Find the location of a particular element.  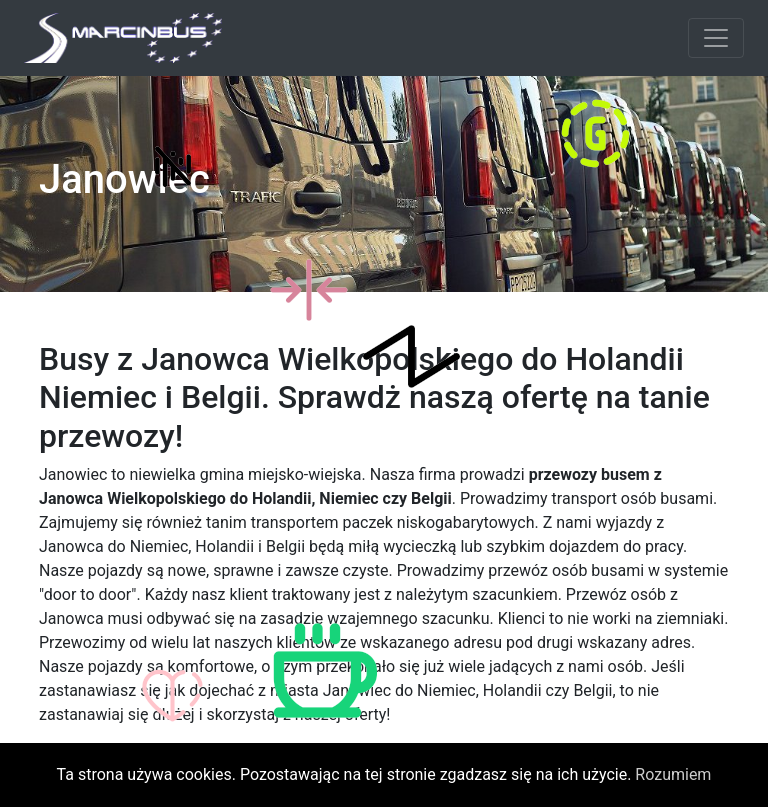

indicates partial like or favorite status is located at coordinates (172, 693).